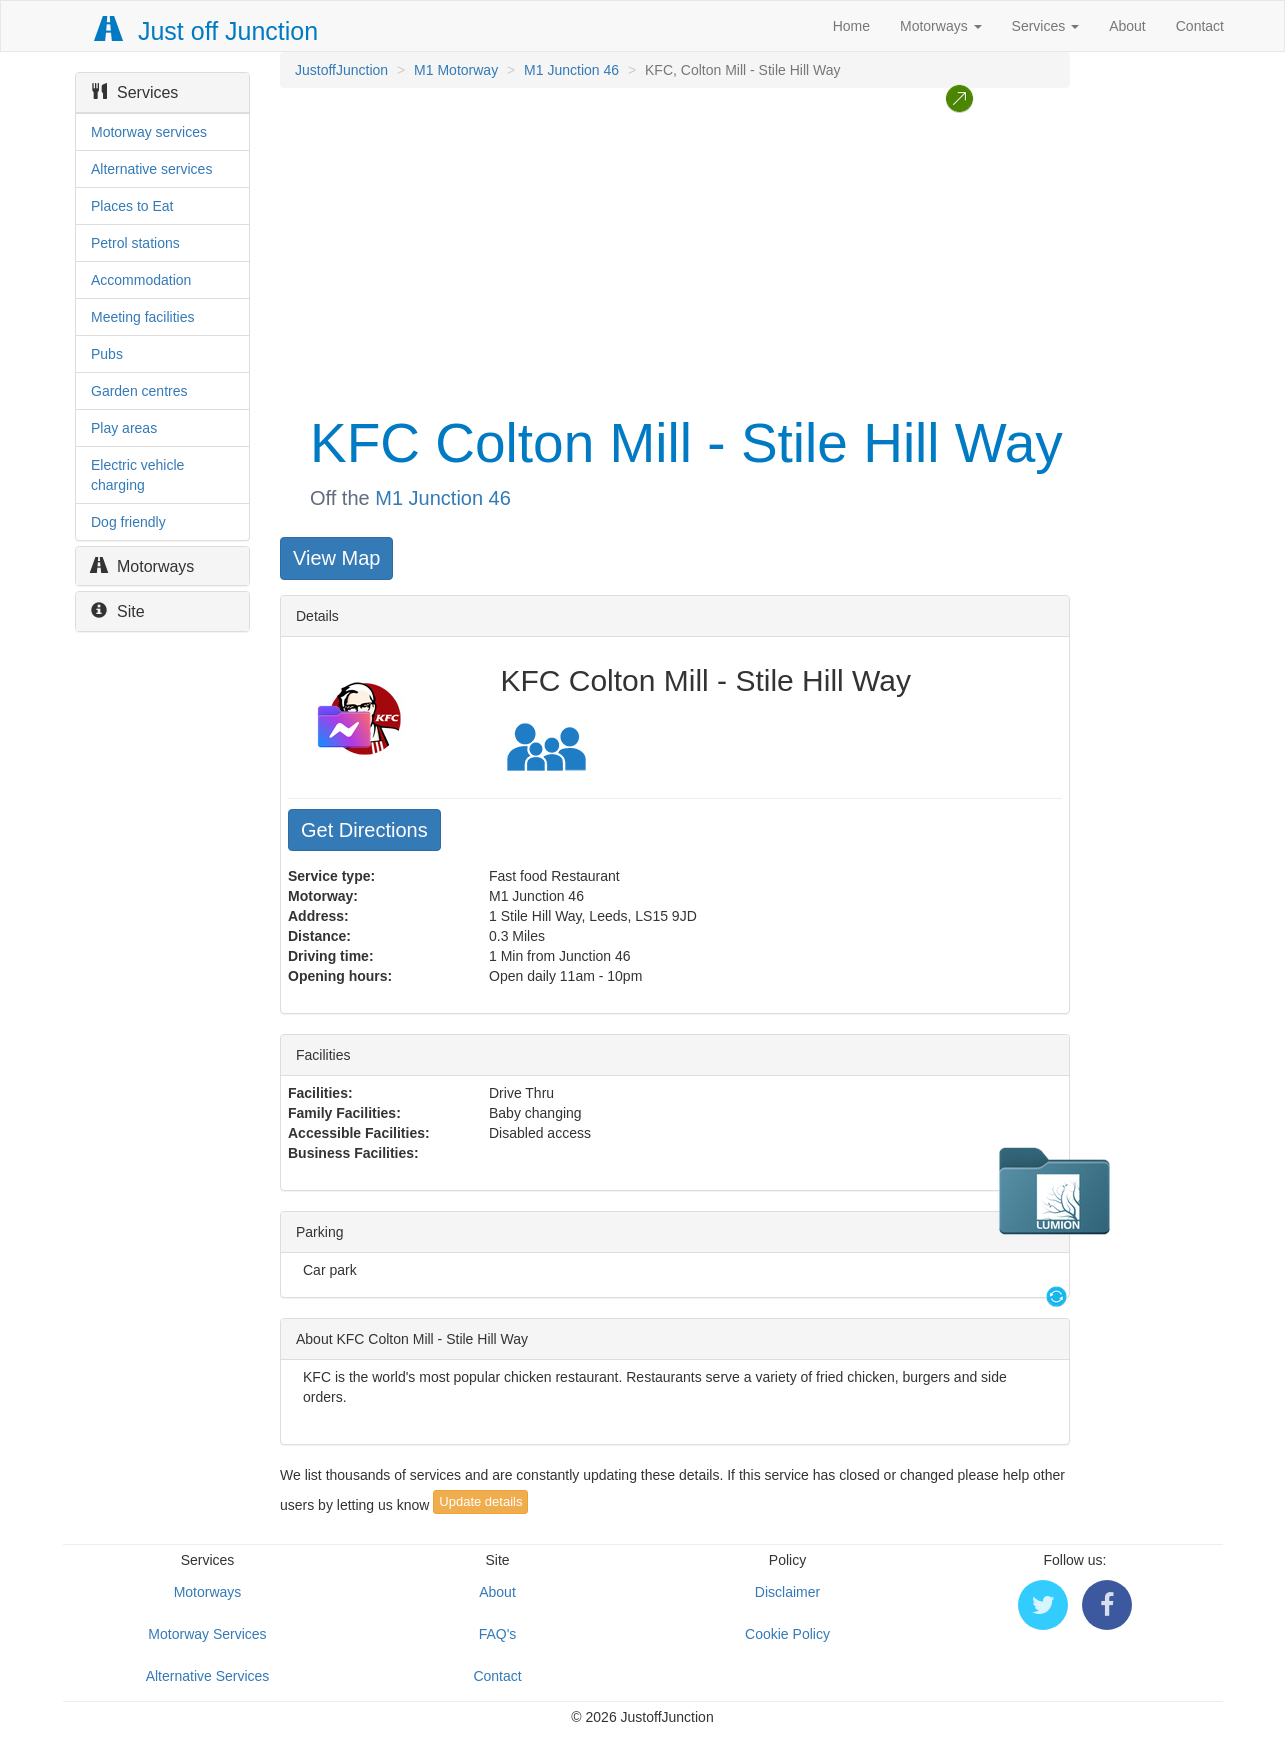 The image size is (1285, 1747). What do you see at coordinates (344, 728) in the screenshot?
I see `open messenger downloads or files folder` at bounding box center [344, 728].